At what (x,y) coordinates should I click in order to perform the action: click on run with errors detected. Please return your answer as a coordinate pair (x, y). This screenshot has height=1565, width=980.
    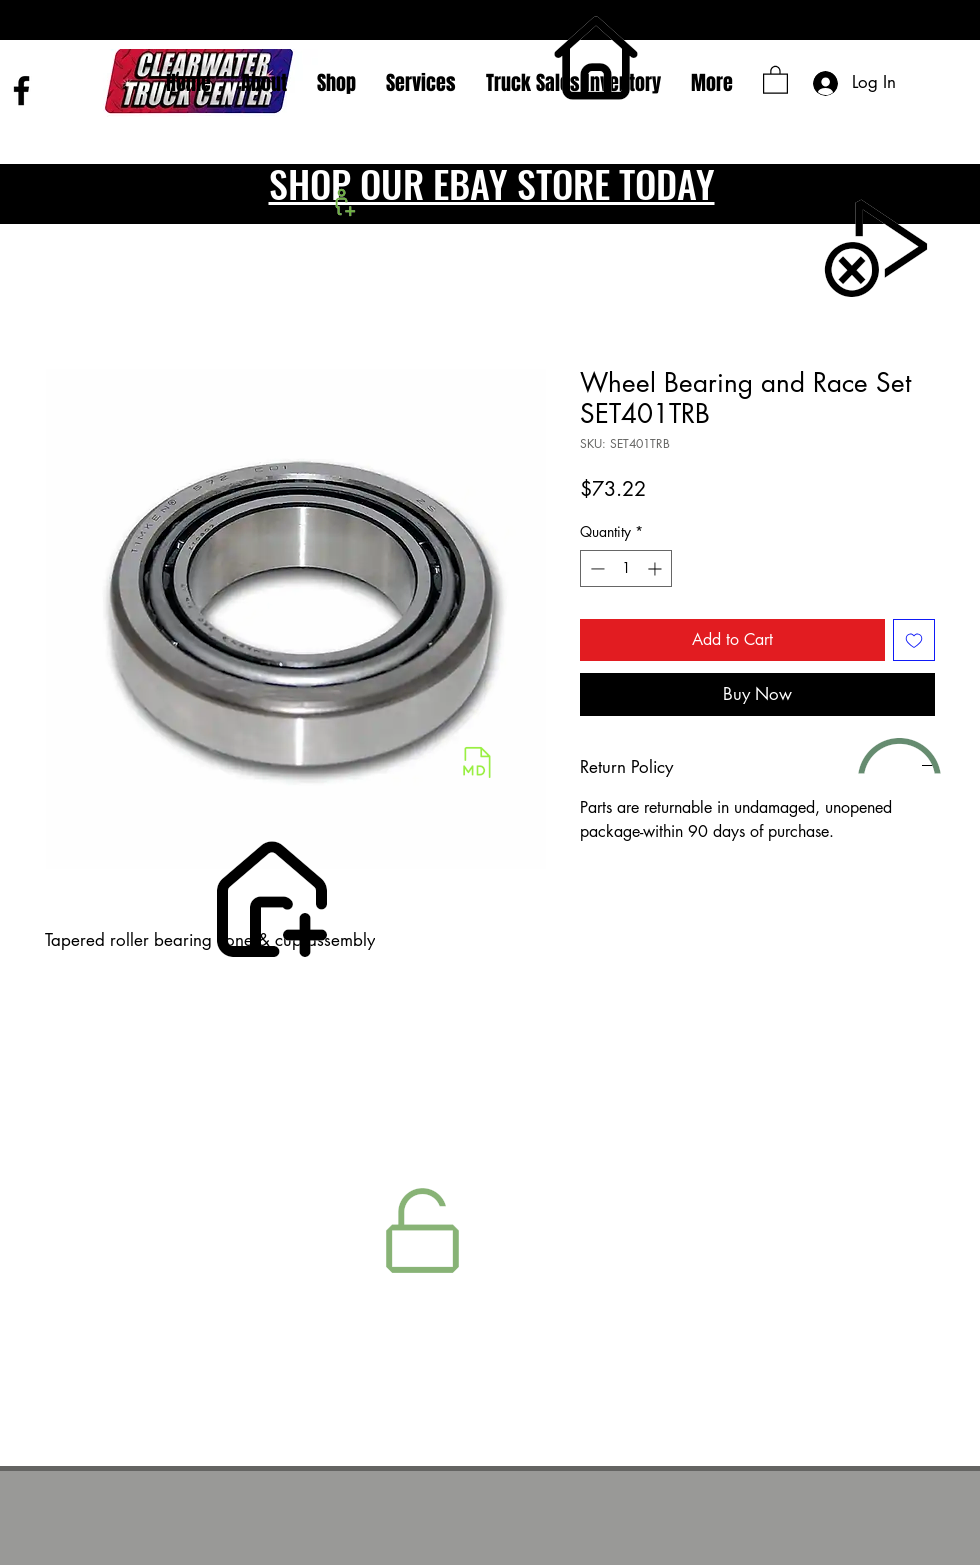
    Looking at the image, I should click on (877, 243).